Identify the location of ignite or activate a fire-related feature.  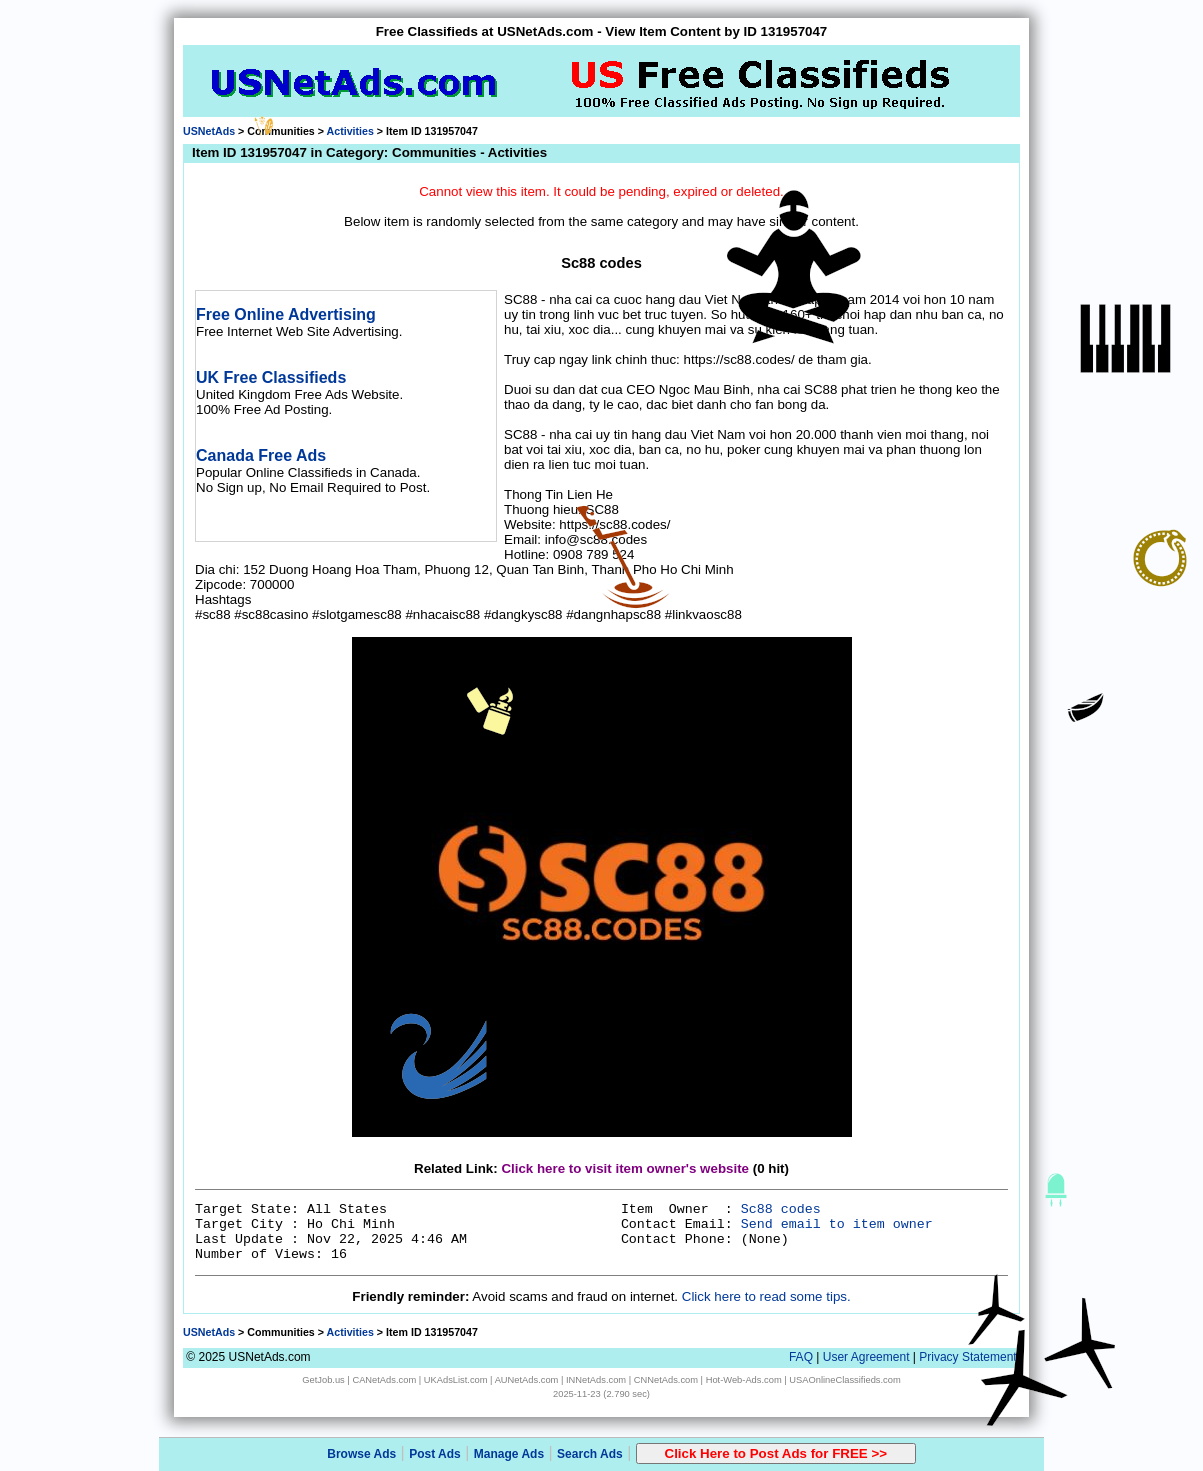
(490, 711).